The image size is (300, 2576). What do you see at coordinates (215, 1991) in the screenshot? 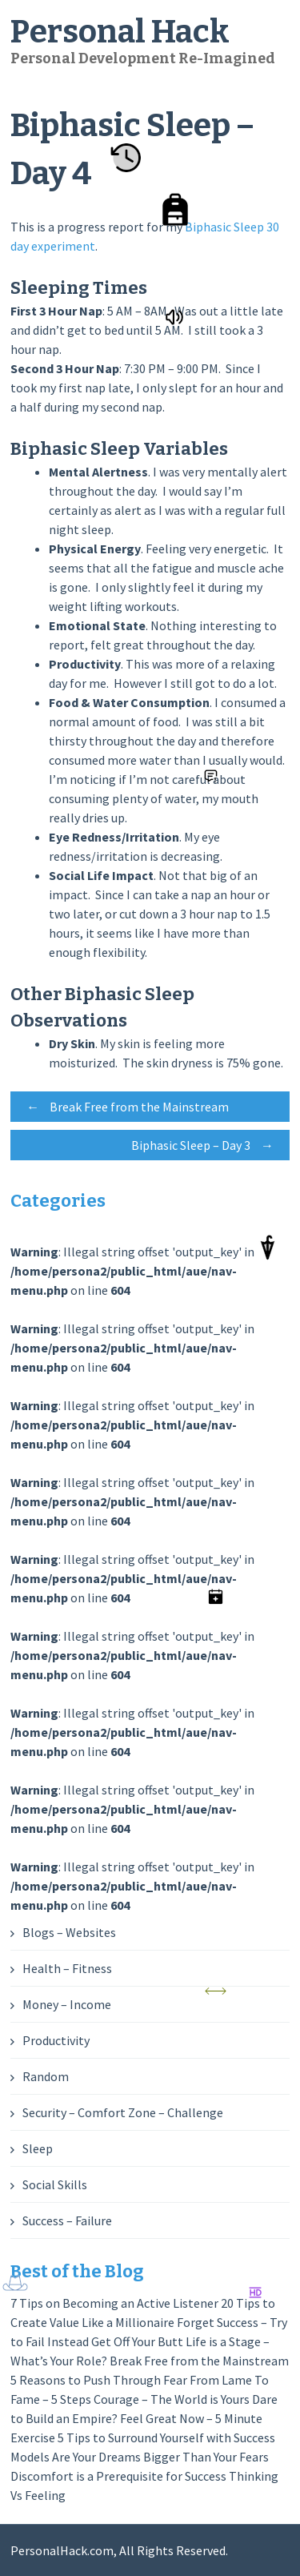
I see `resize element horizontally` at bounding box center [215, 1991].